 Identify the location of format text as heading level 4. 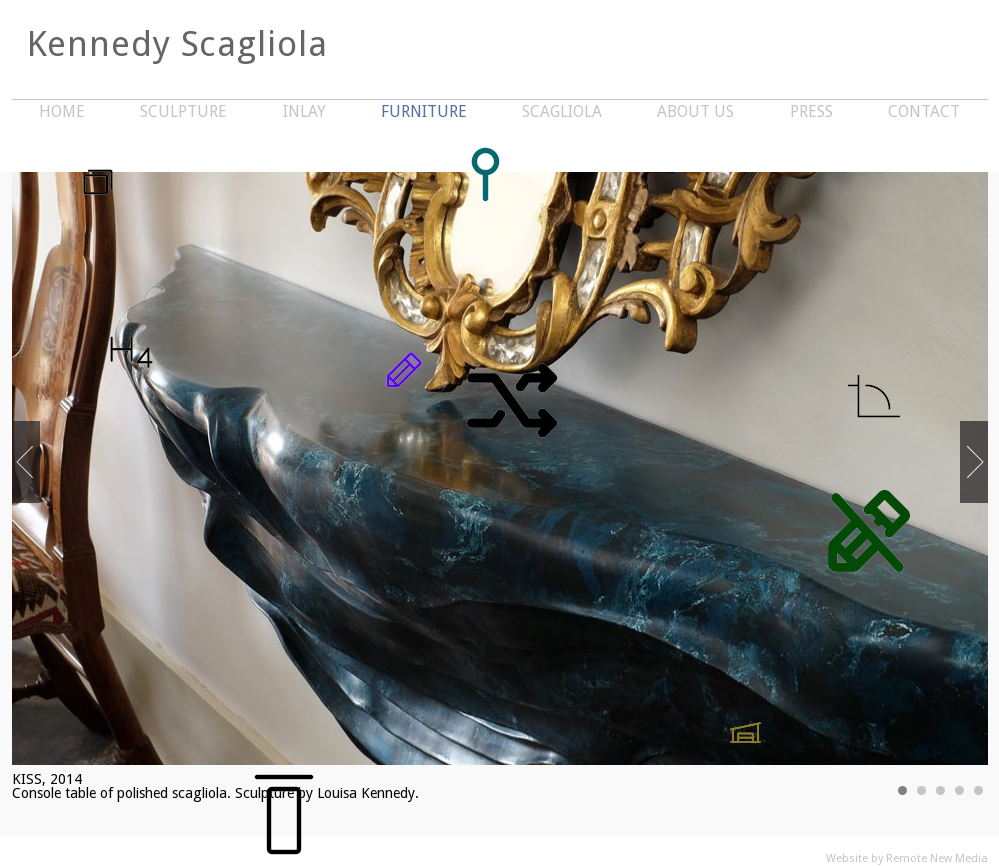
(128, 351).